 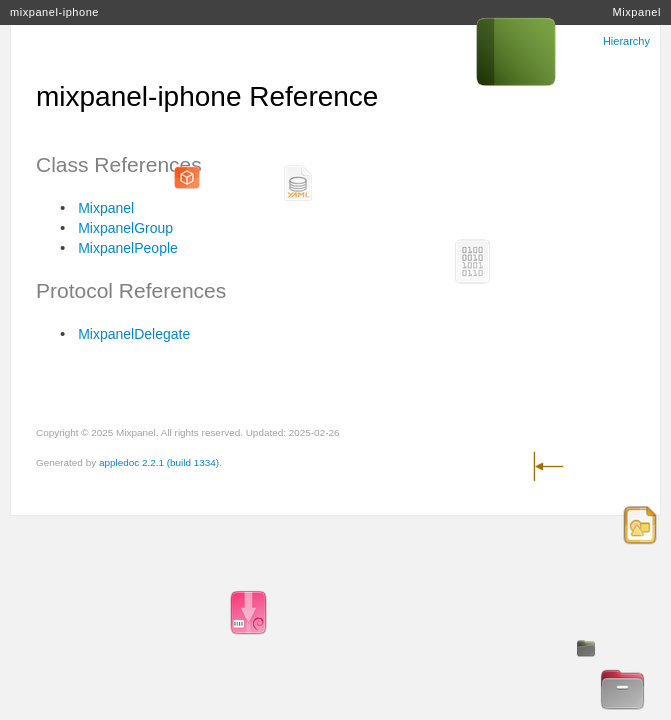 I want to click on a yaml configuration file, so click(x=298, y=183).